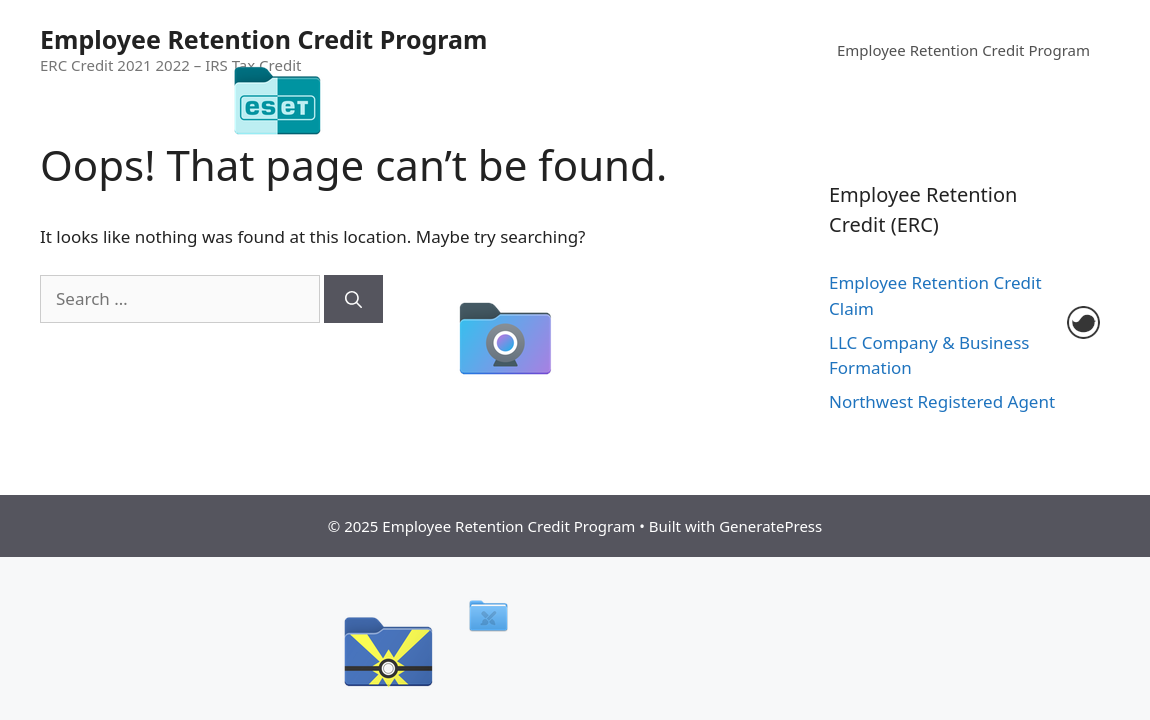 This screenshot has width=1150, height=720. Describe the element at coordinates (277, 103) in the screenshot. I see `open eset antivirus files folder` at that location.